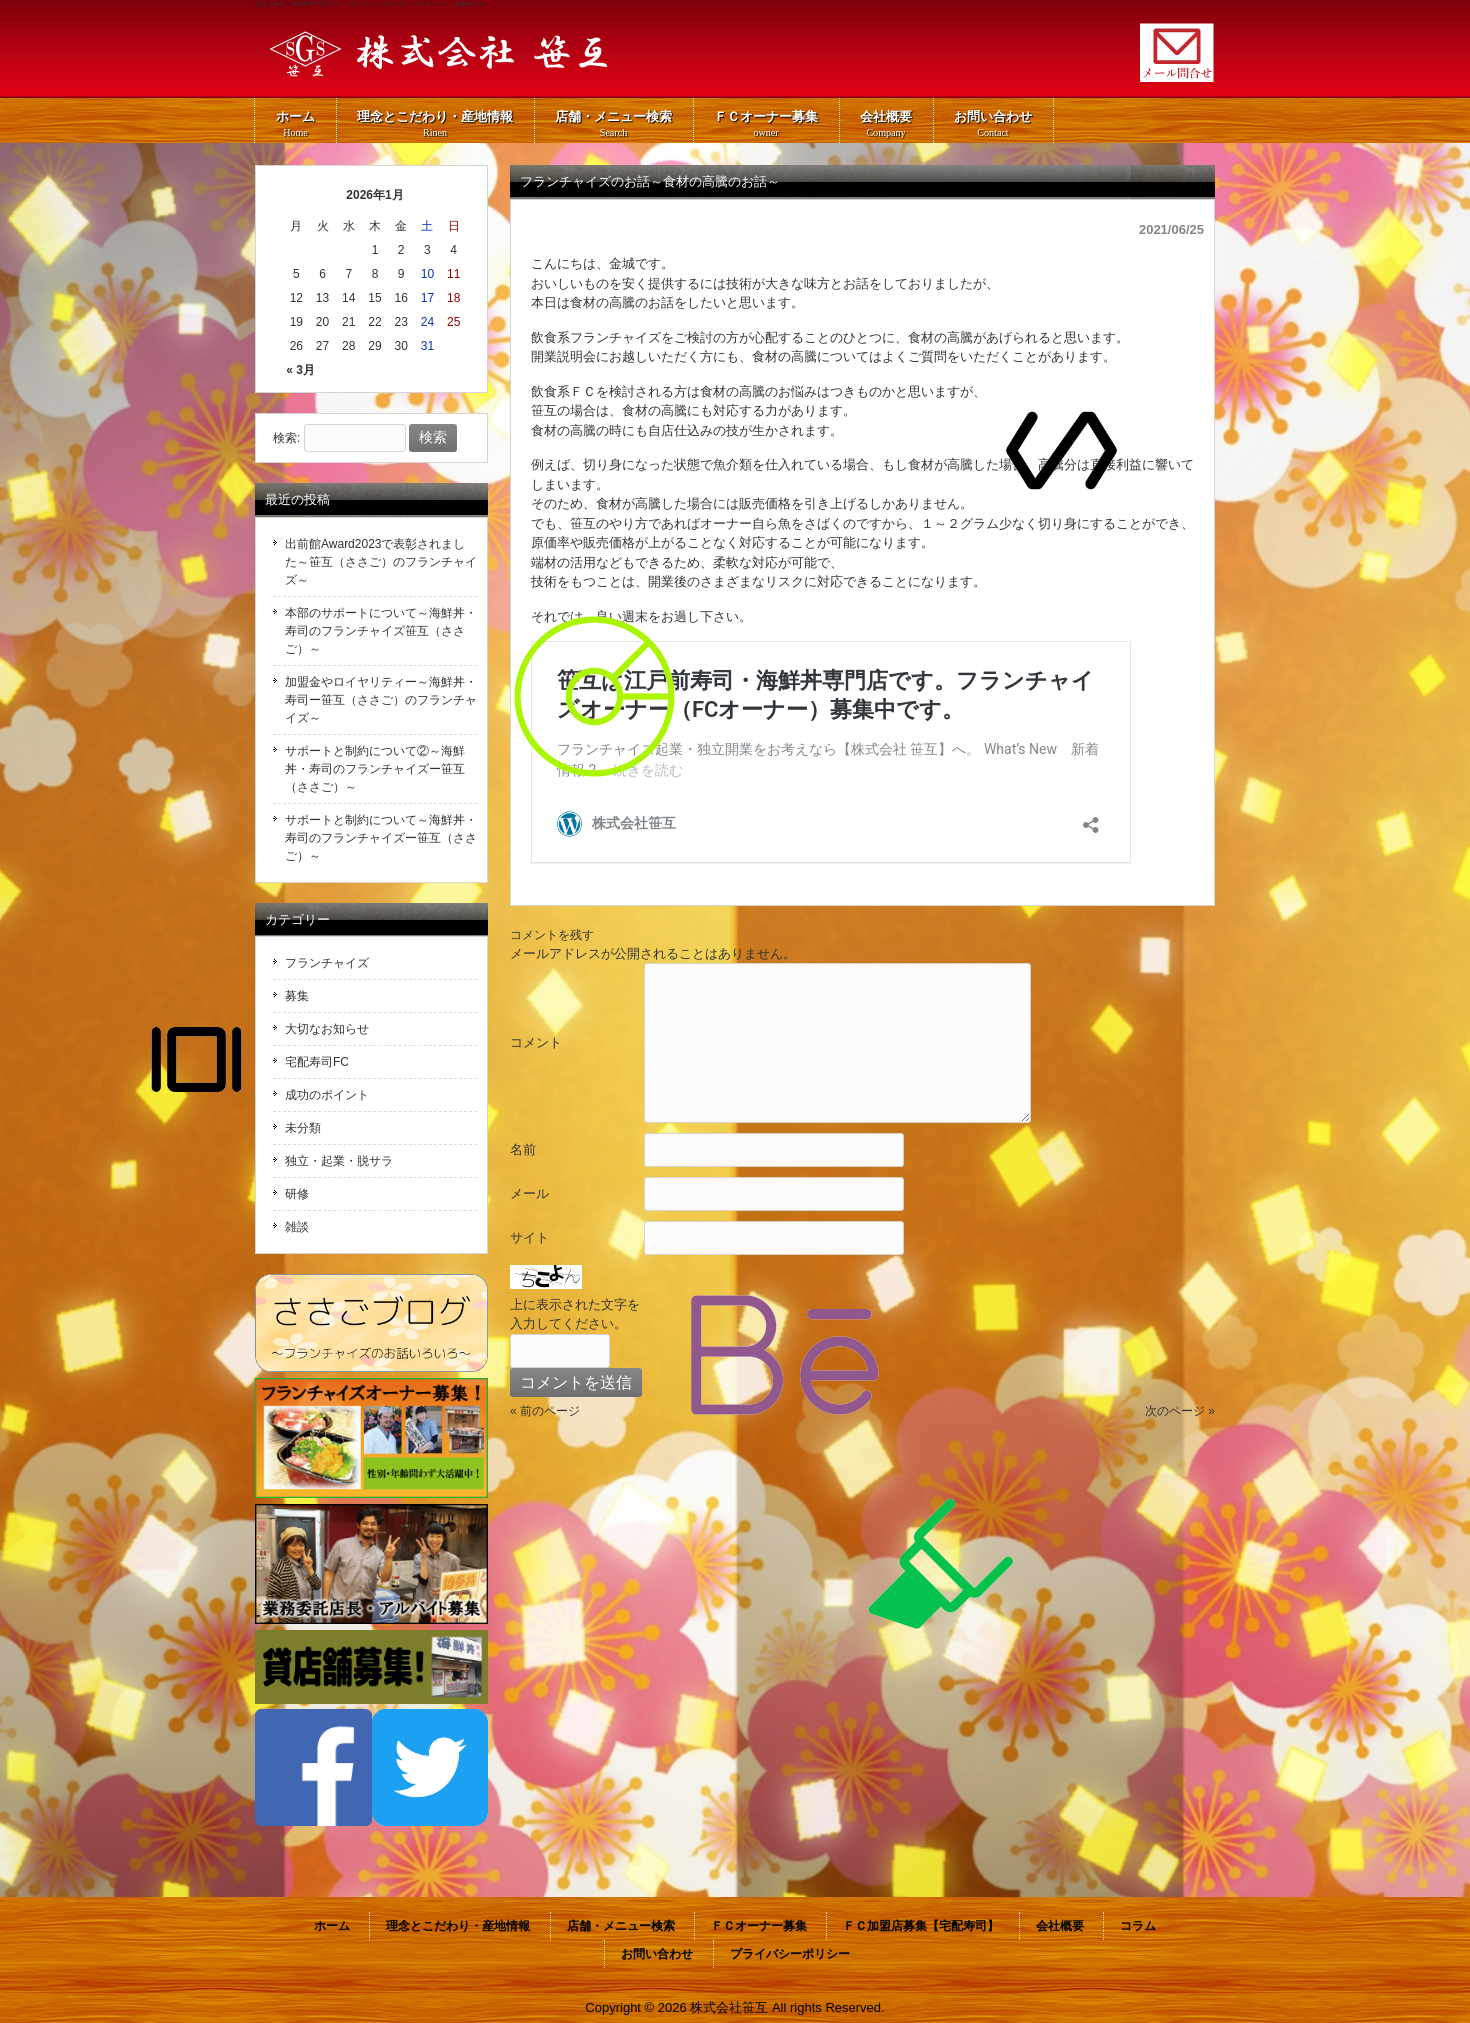 The width and height of the screenshot is (1470, 2023). What do you see at coordinates (196, 1059) in the screenshot?
I see `start a slideshow presentation` at bounding box center [196, 1059].